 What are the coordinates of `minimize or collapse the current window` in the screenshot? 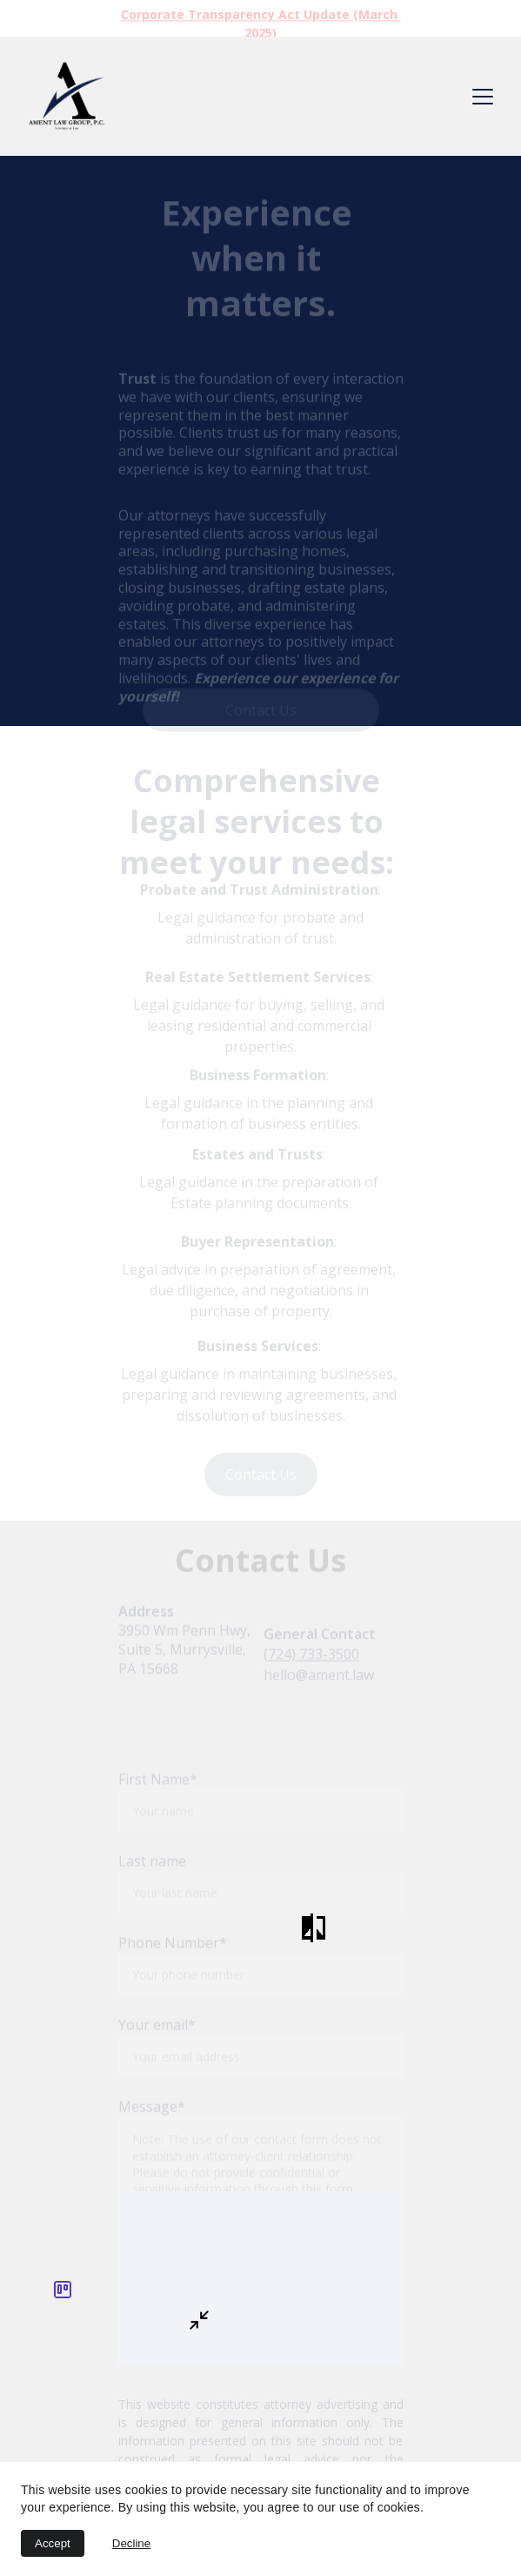 It's located at (199, 2320).